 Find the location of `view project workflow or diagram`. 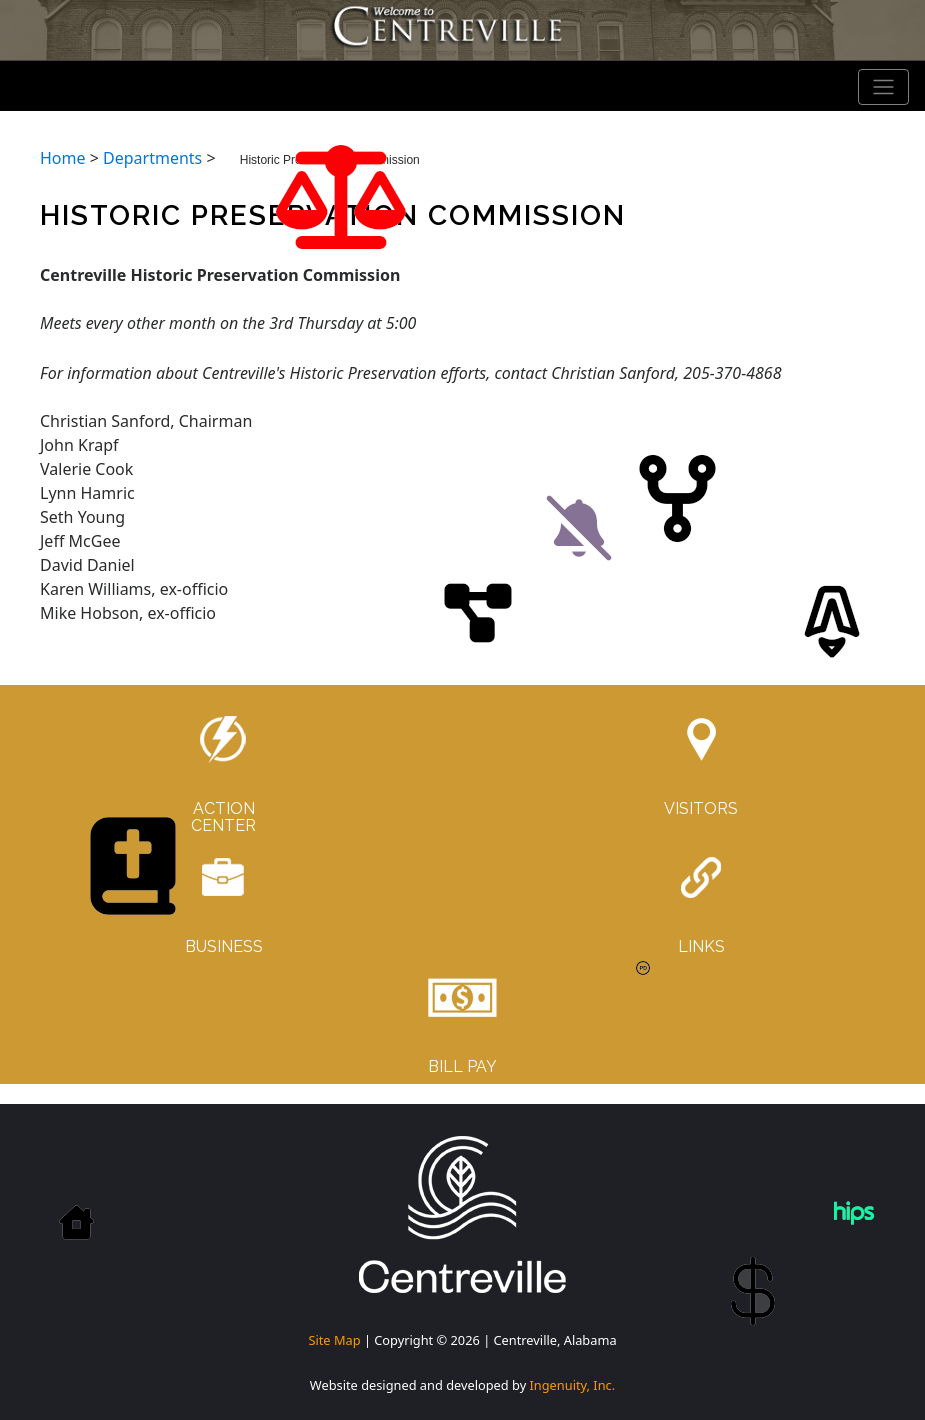

view project workflow or diagram is located at coordinates (478, 613).